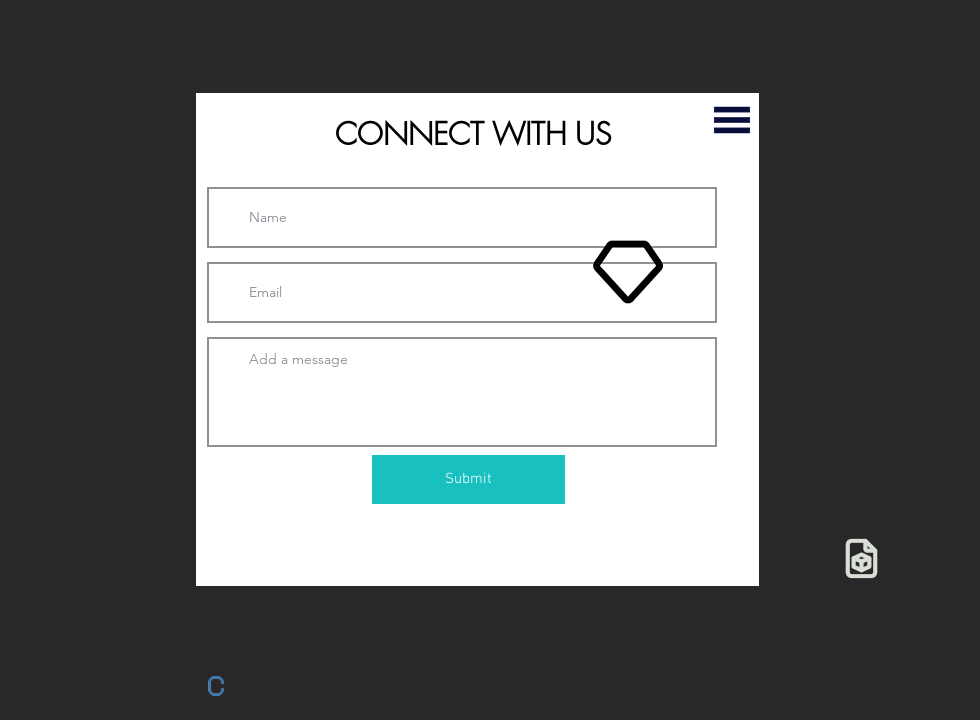 The height and width of the screenshot is (720, 980). I want to click on open a 3d model file, so click(861, 558).